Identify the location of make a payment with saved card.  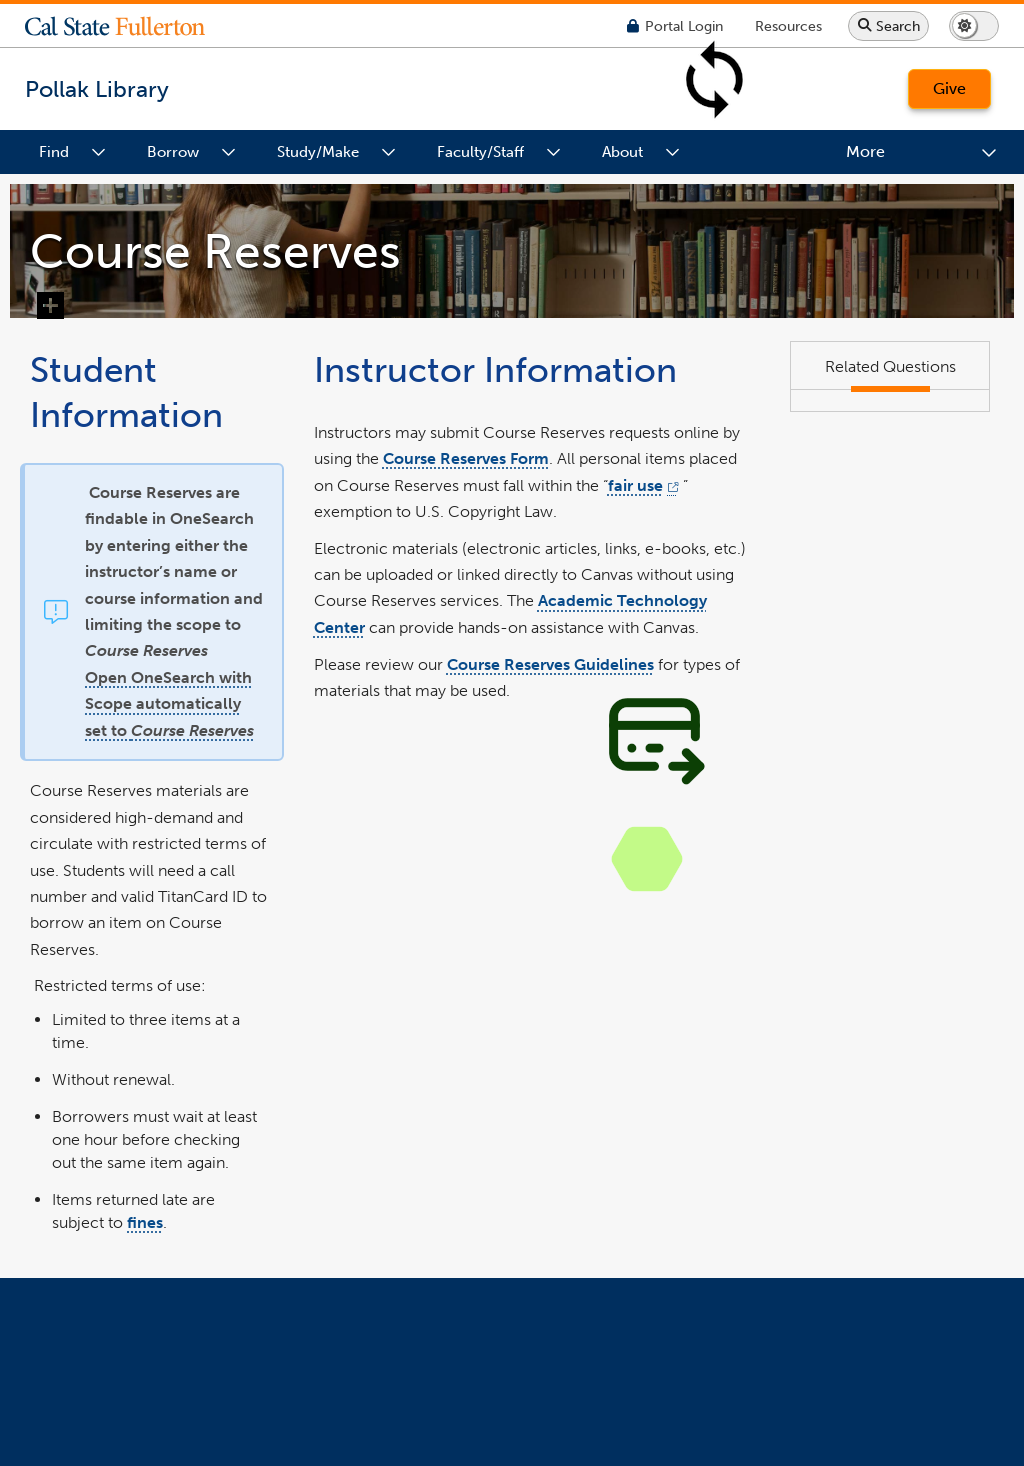
(654, 734).